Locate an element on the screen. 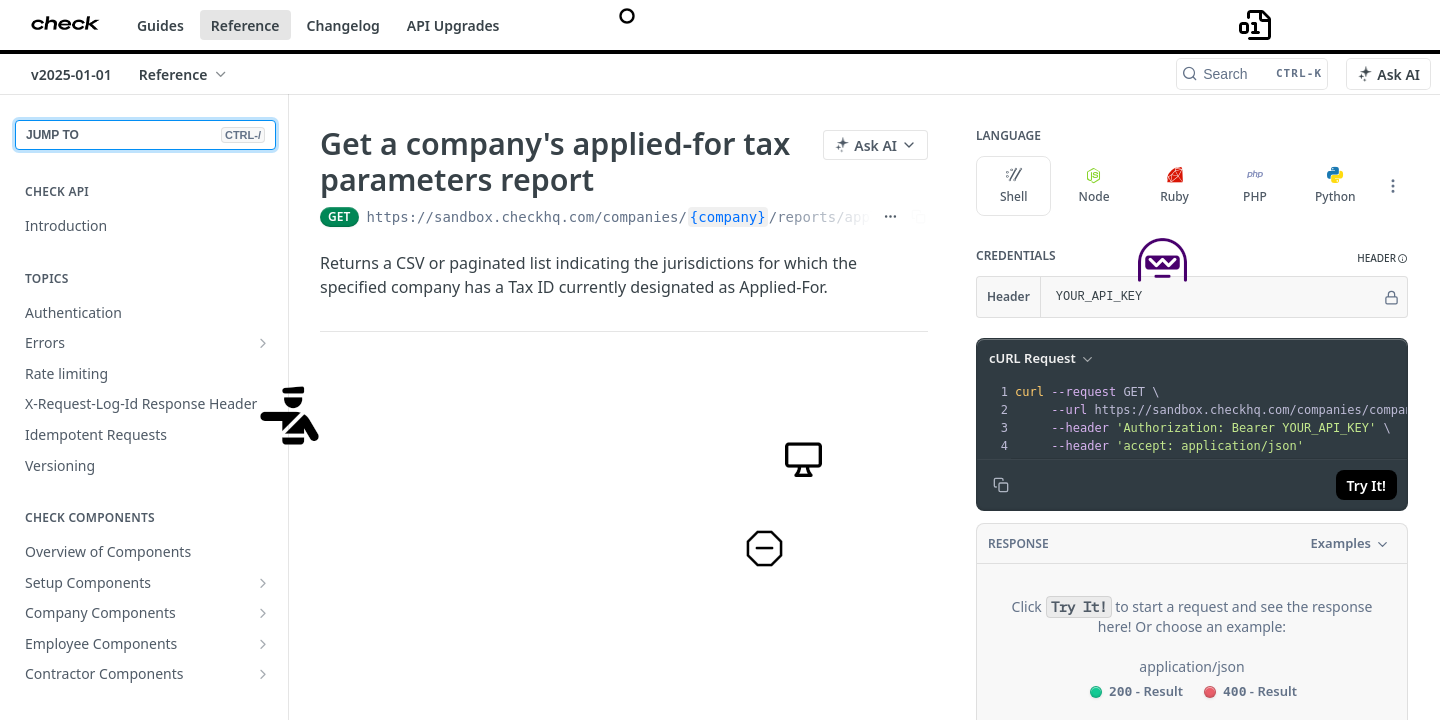  indicates gender-neutral or unspecified gender option is located at coordinates (627, 16).